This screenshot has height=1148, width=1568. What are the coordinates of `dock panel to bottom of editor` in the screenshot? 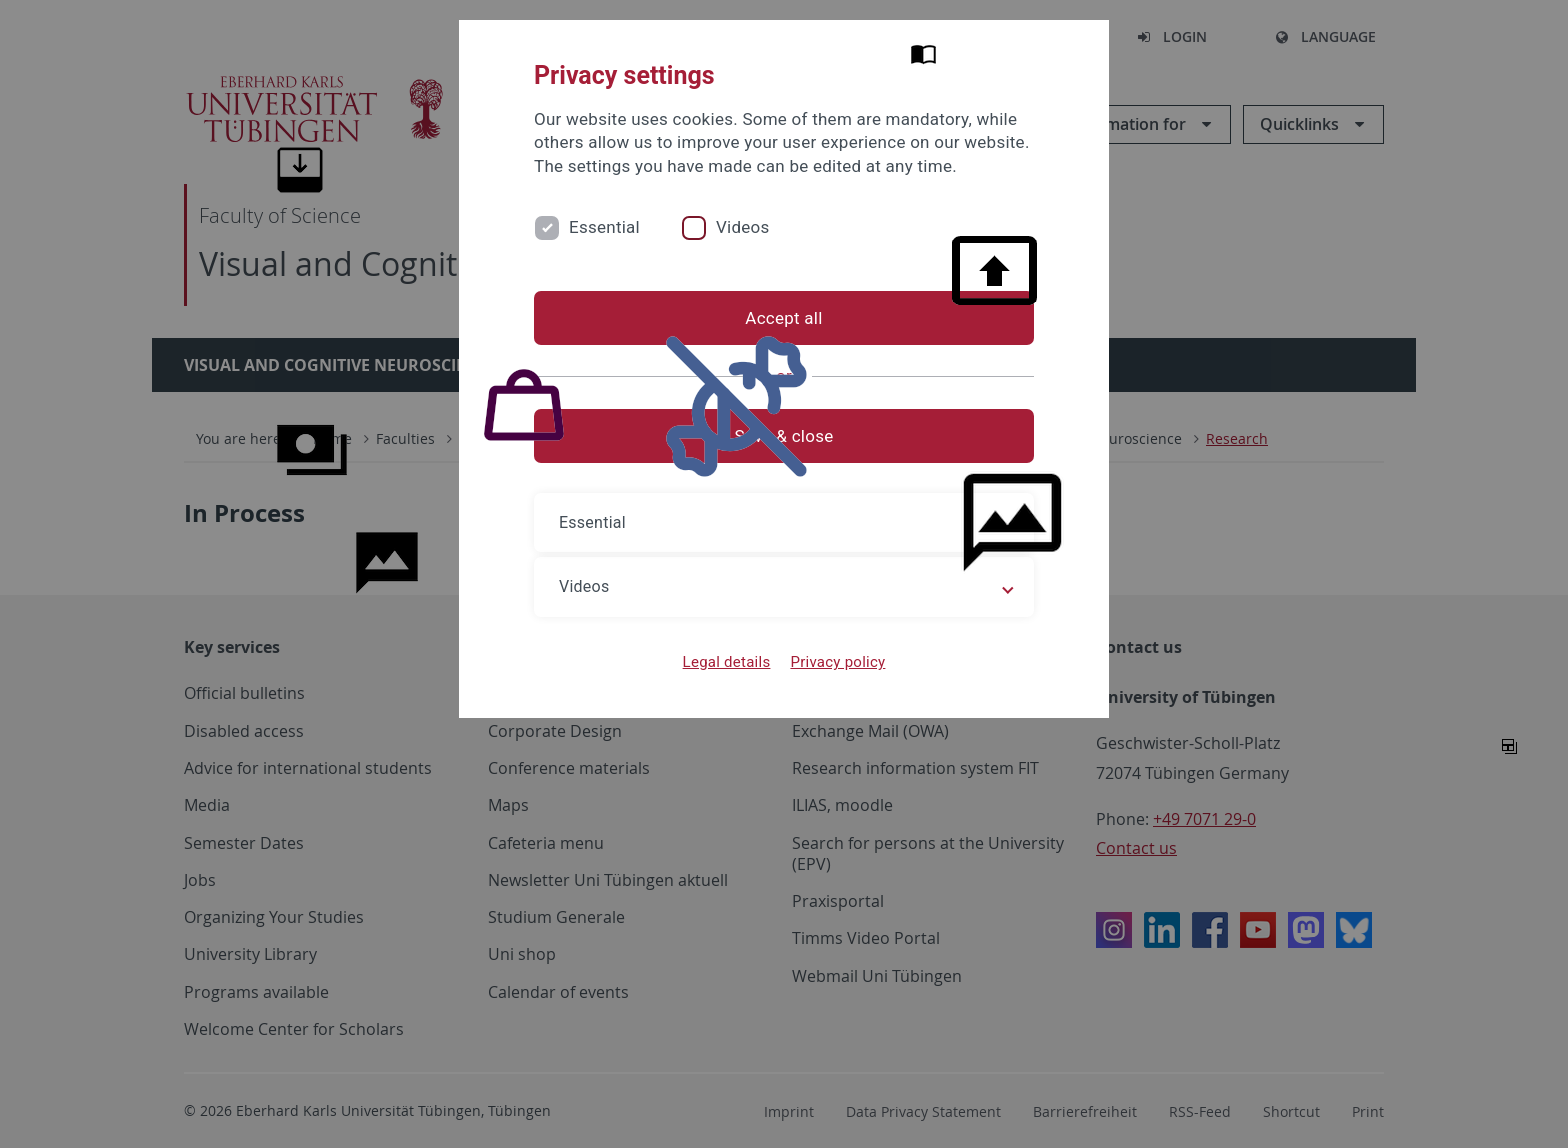 It's located at (300, 170).